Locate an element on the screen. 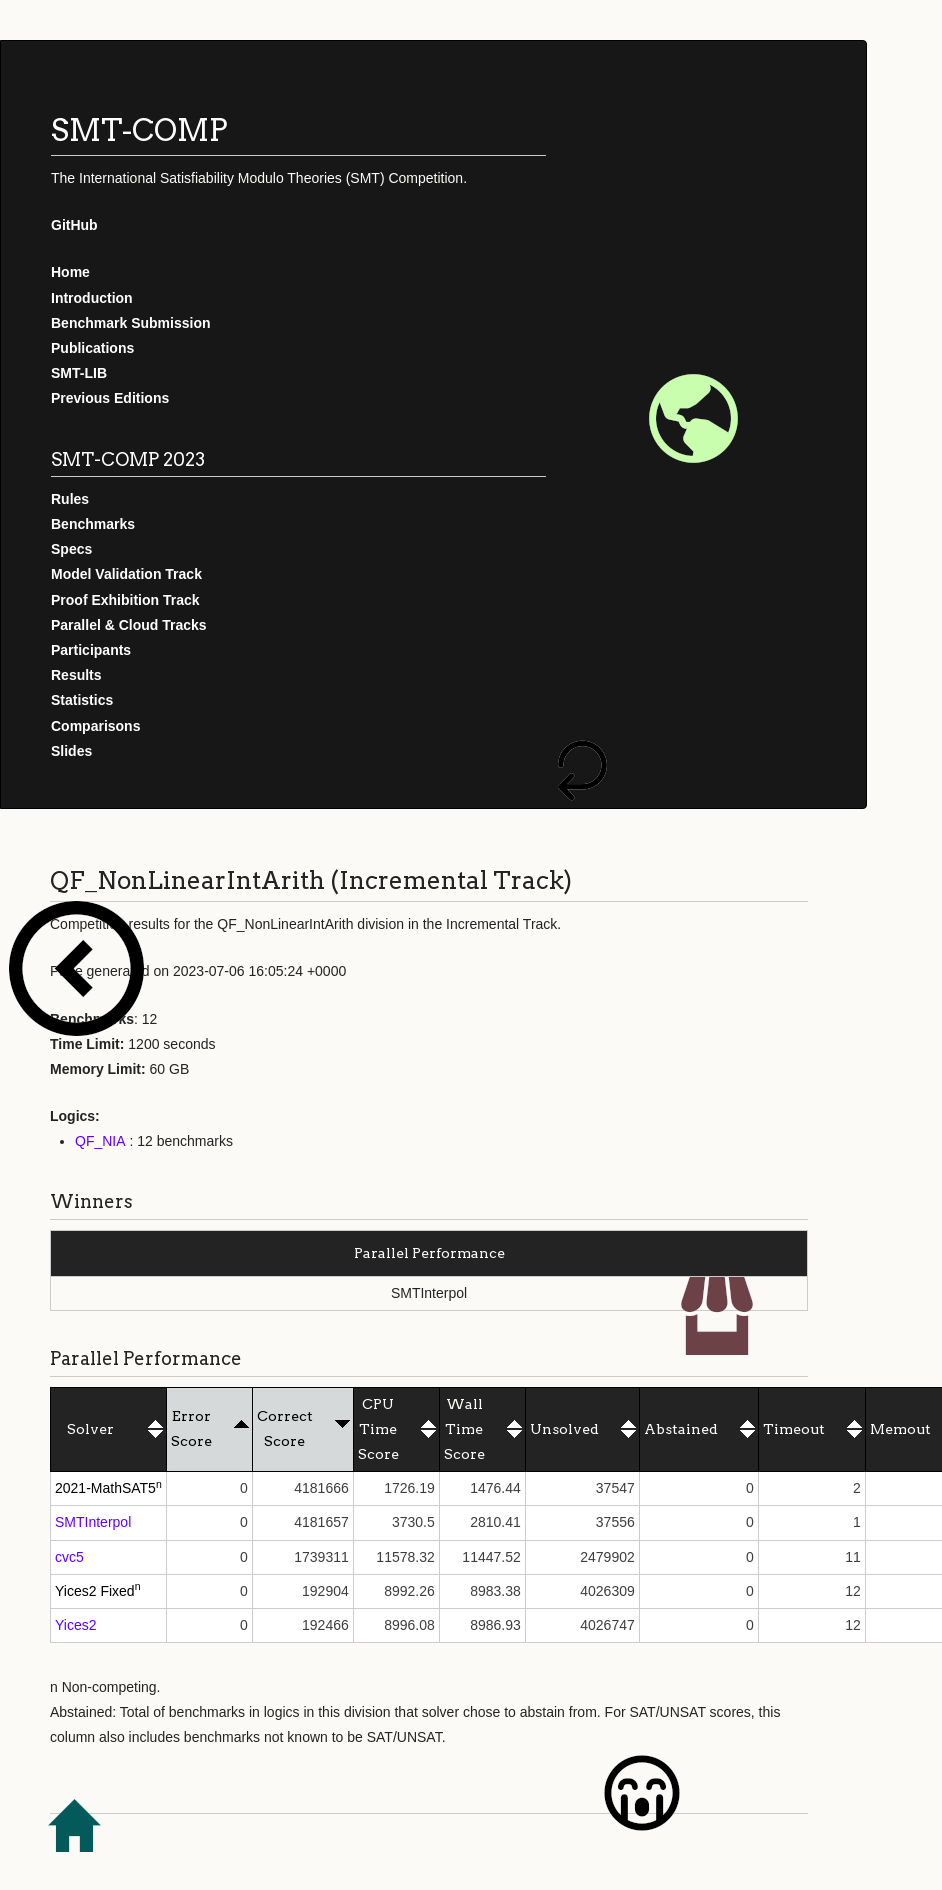 The height and width of the screenshot is (1890, 942). repeat or iterate through a process is located at coordinates (582, 770).